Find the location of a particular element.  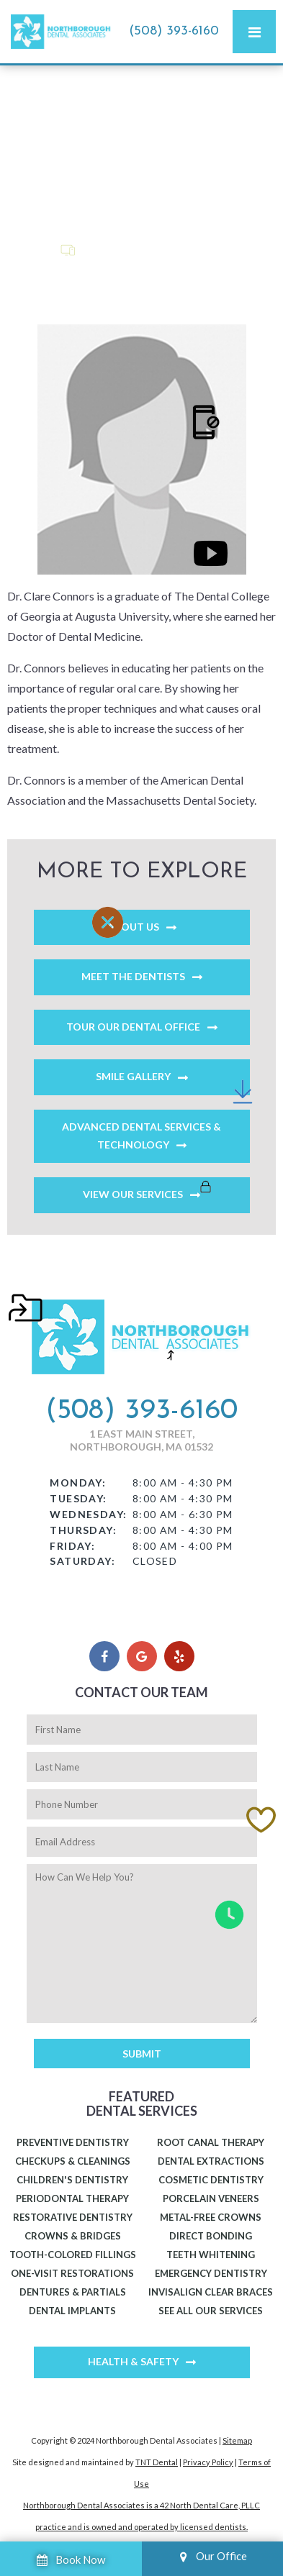

merge content or branches to the left is located at coordinates (171, 1355).